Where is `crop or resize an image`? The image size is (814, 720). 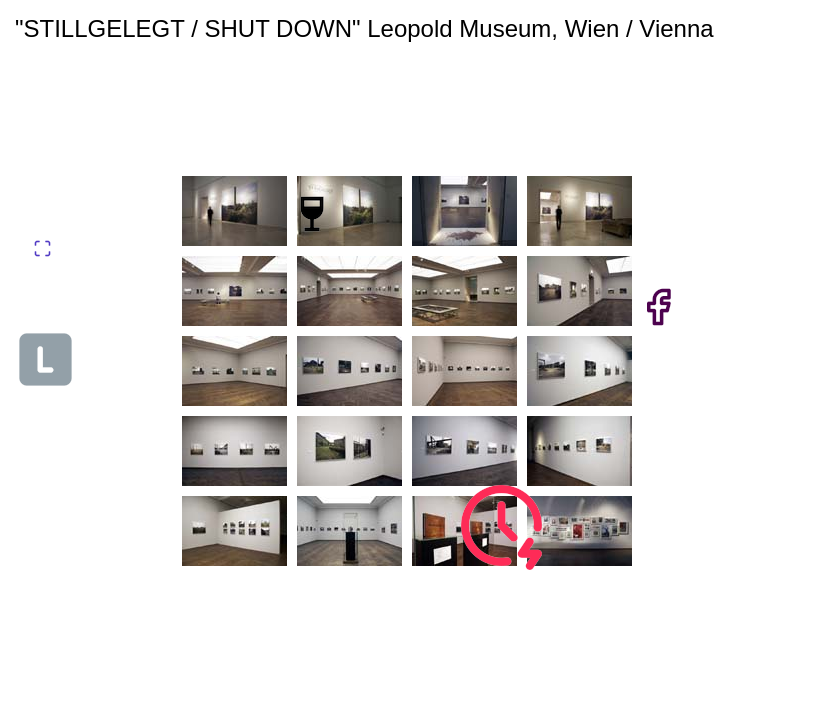 crop or resize an image is located at coordinates (42, 248).